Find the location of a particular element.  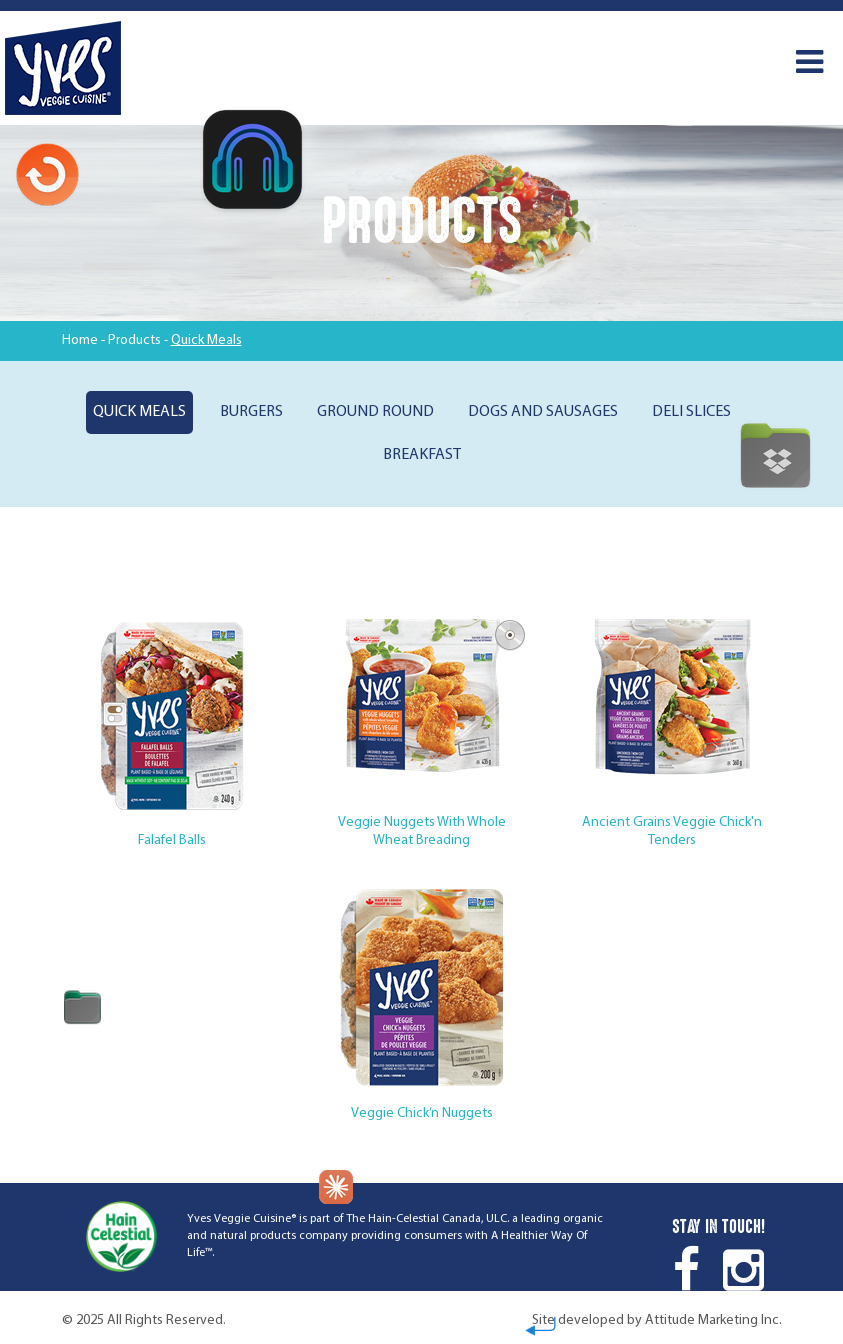

open the Claude AI assistant app is located at coordinates (336, 1187).